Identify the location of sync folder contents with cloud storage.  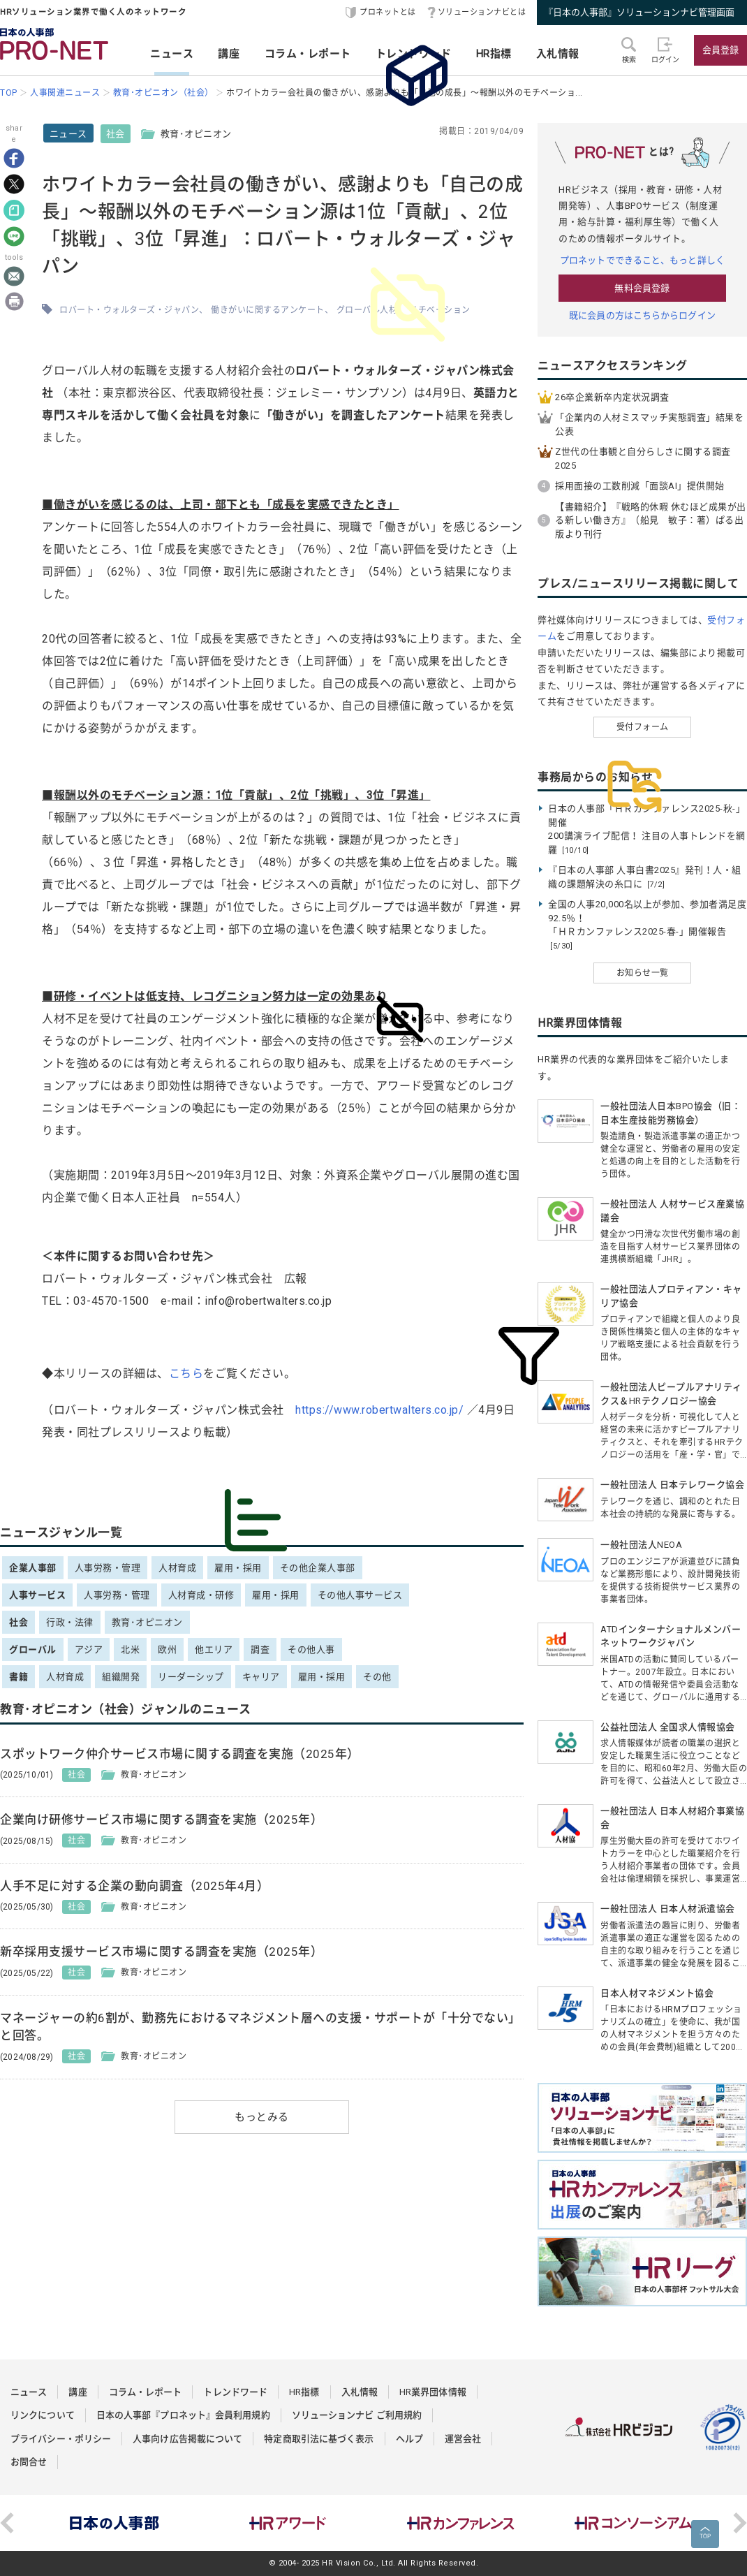
(635, 785).